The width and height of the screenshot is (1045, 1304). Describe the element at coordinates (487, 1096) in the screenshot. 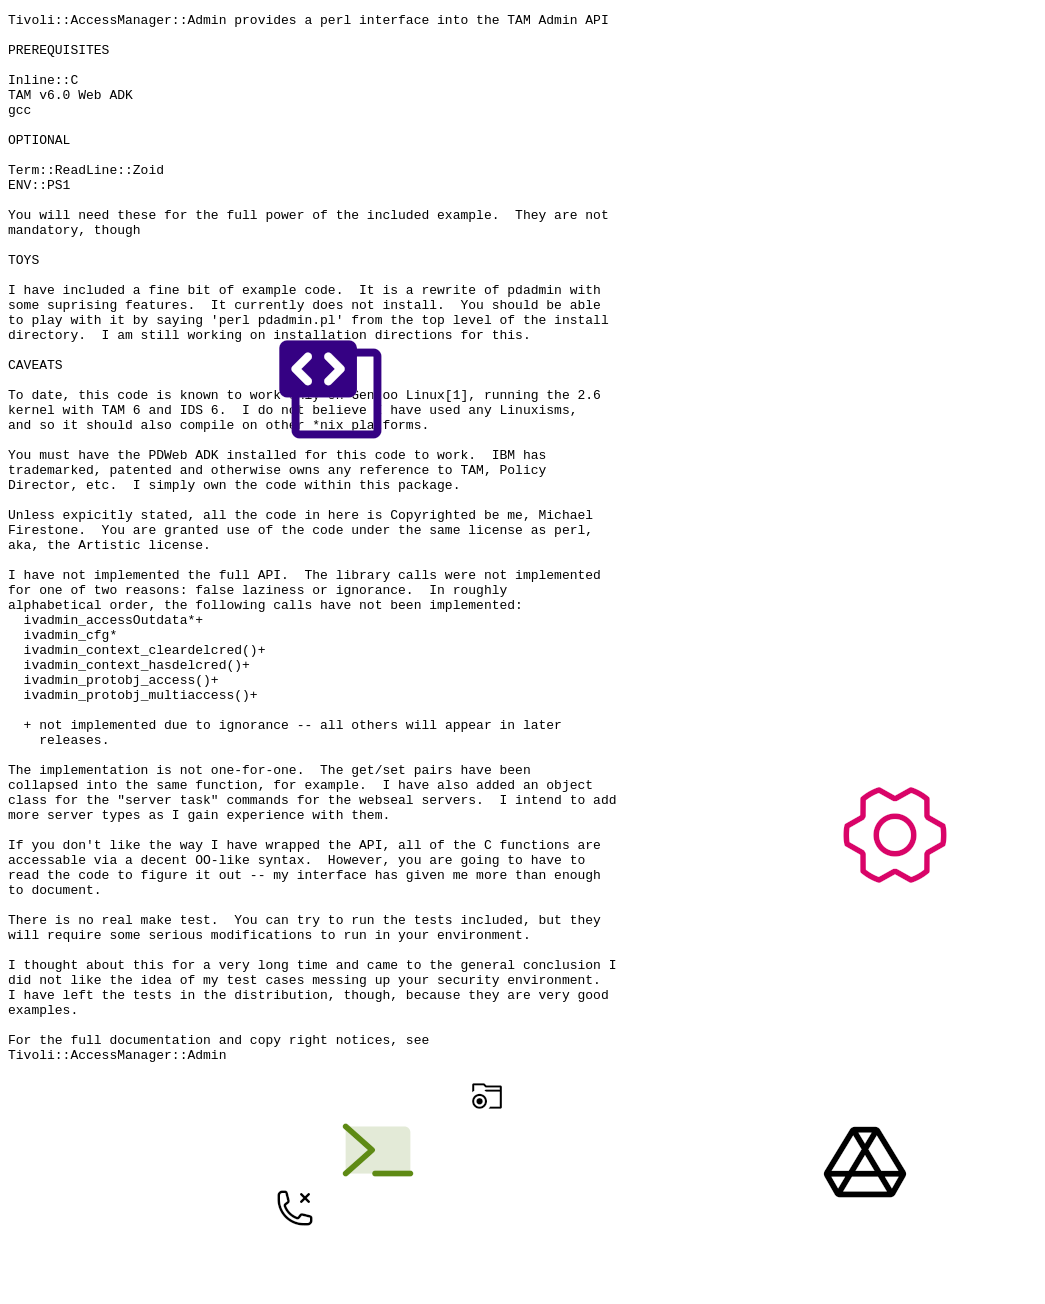

I see `navigate to the root directory` at that location.